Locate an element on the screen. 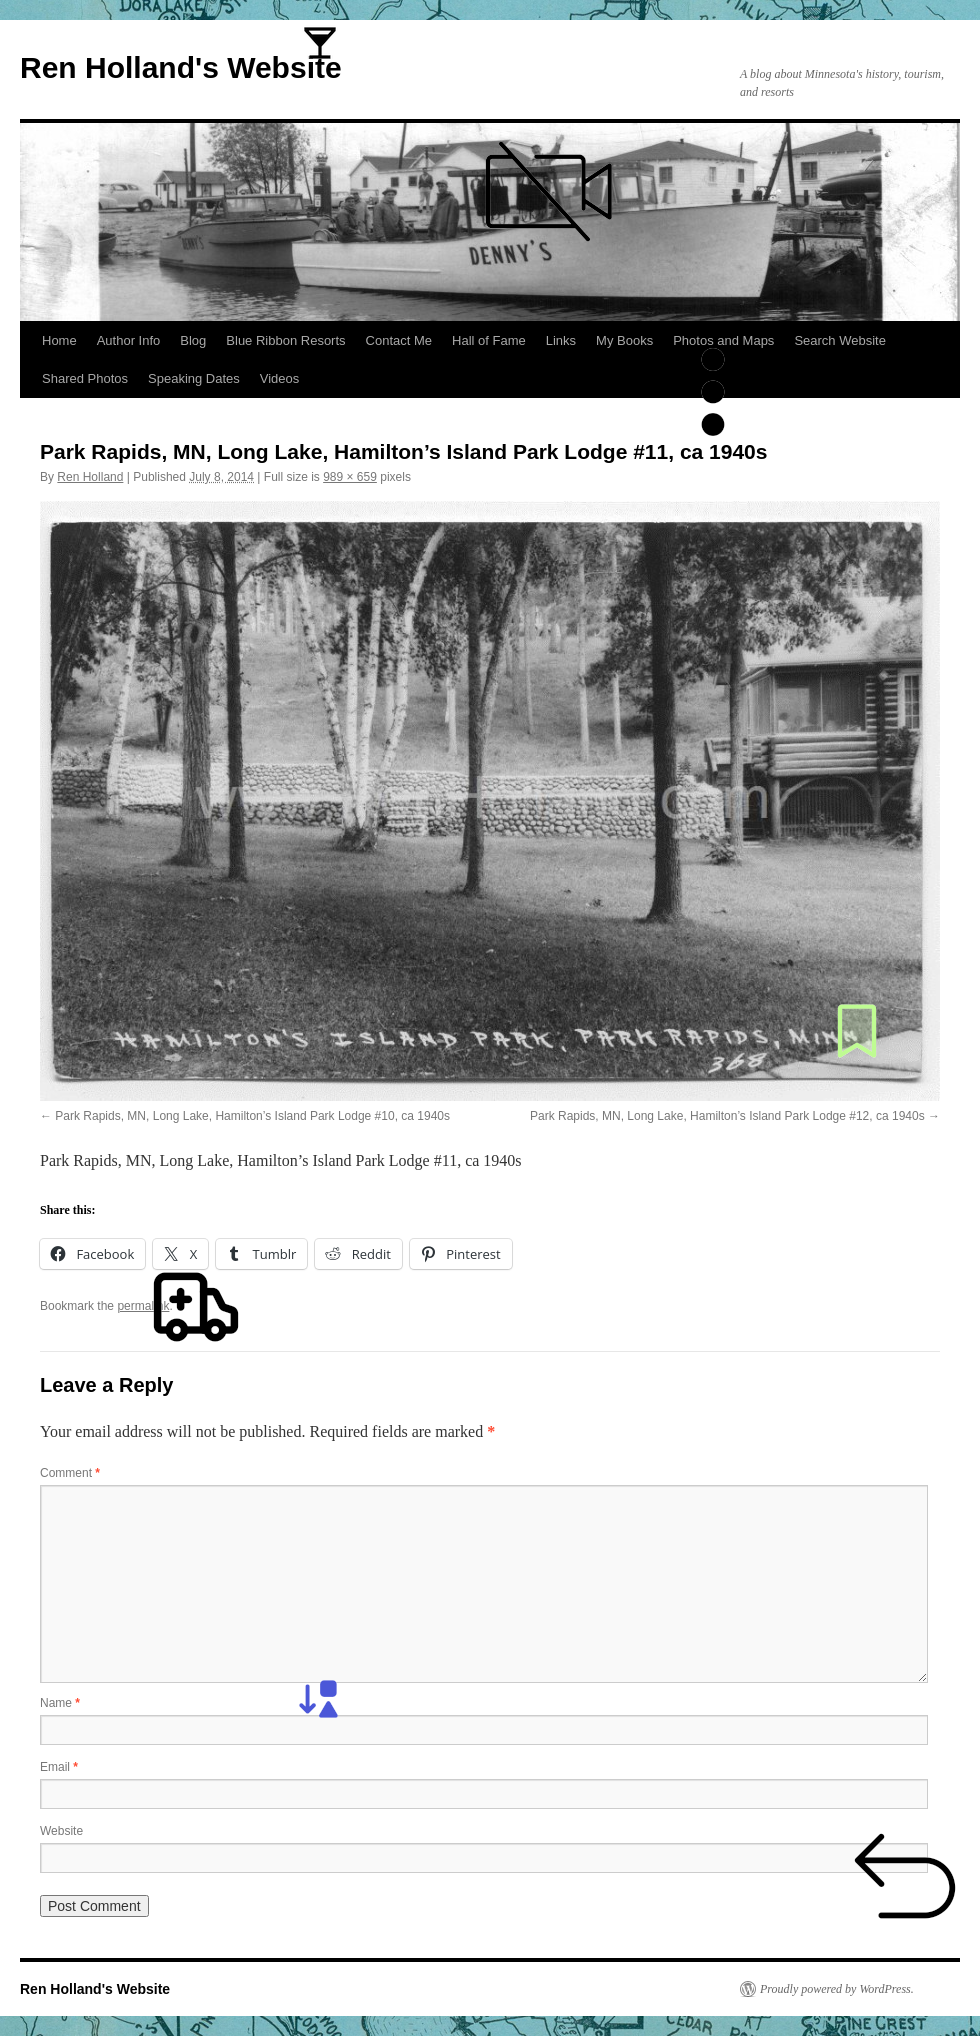  open more options menu is located at coordinates (713, 392).